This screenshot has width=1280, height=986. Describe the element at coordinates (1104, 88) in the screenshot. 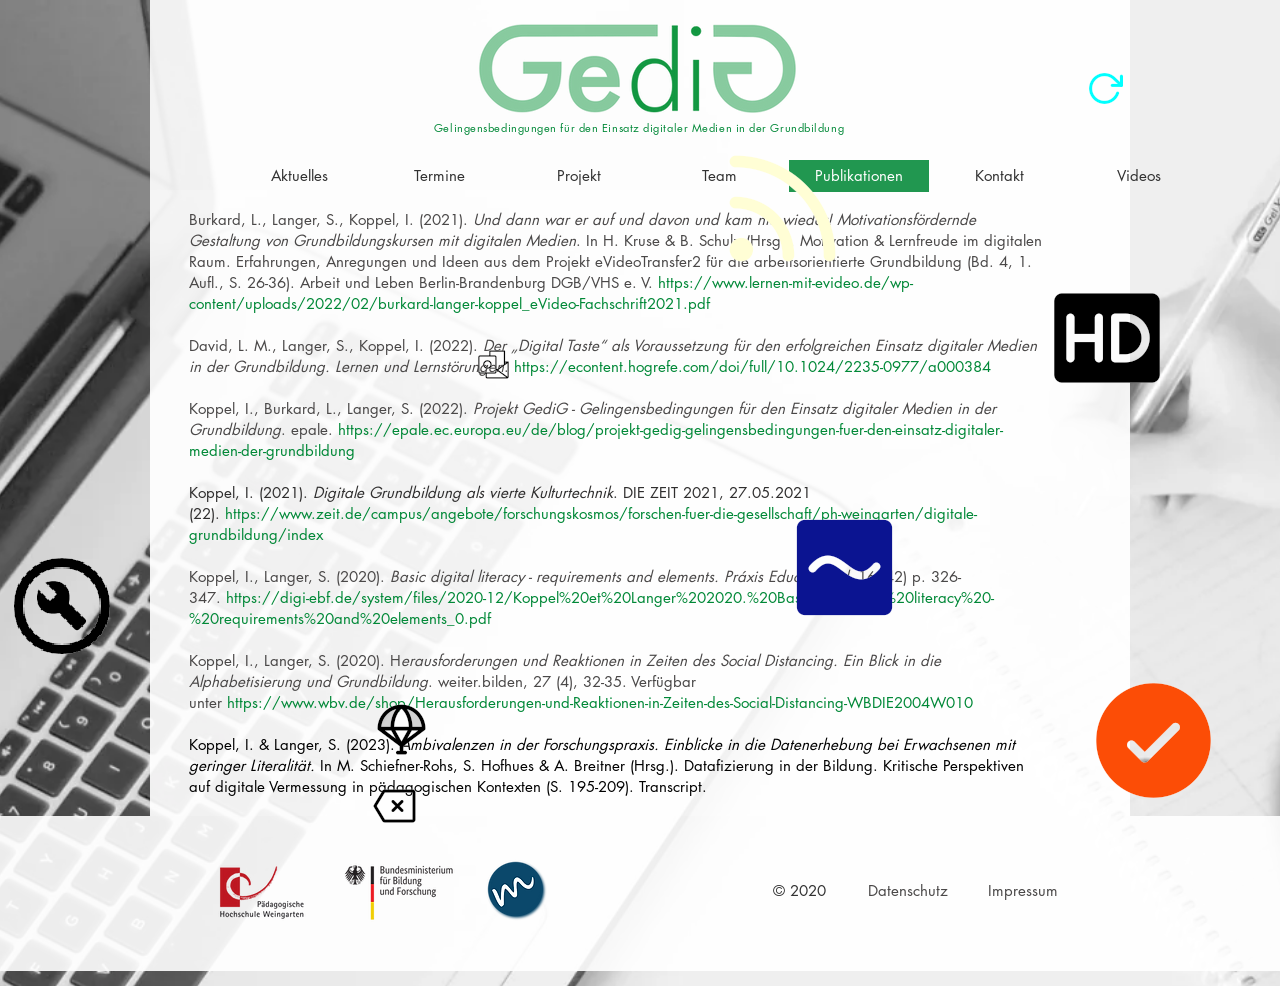

I see `redo or repeat the last action` at that location.